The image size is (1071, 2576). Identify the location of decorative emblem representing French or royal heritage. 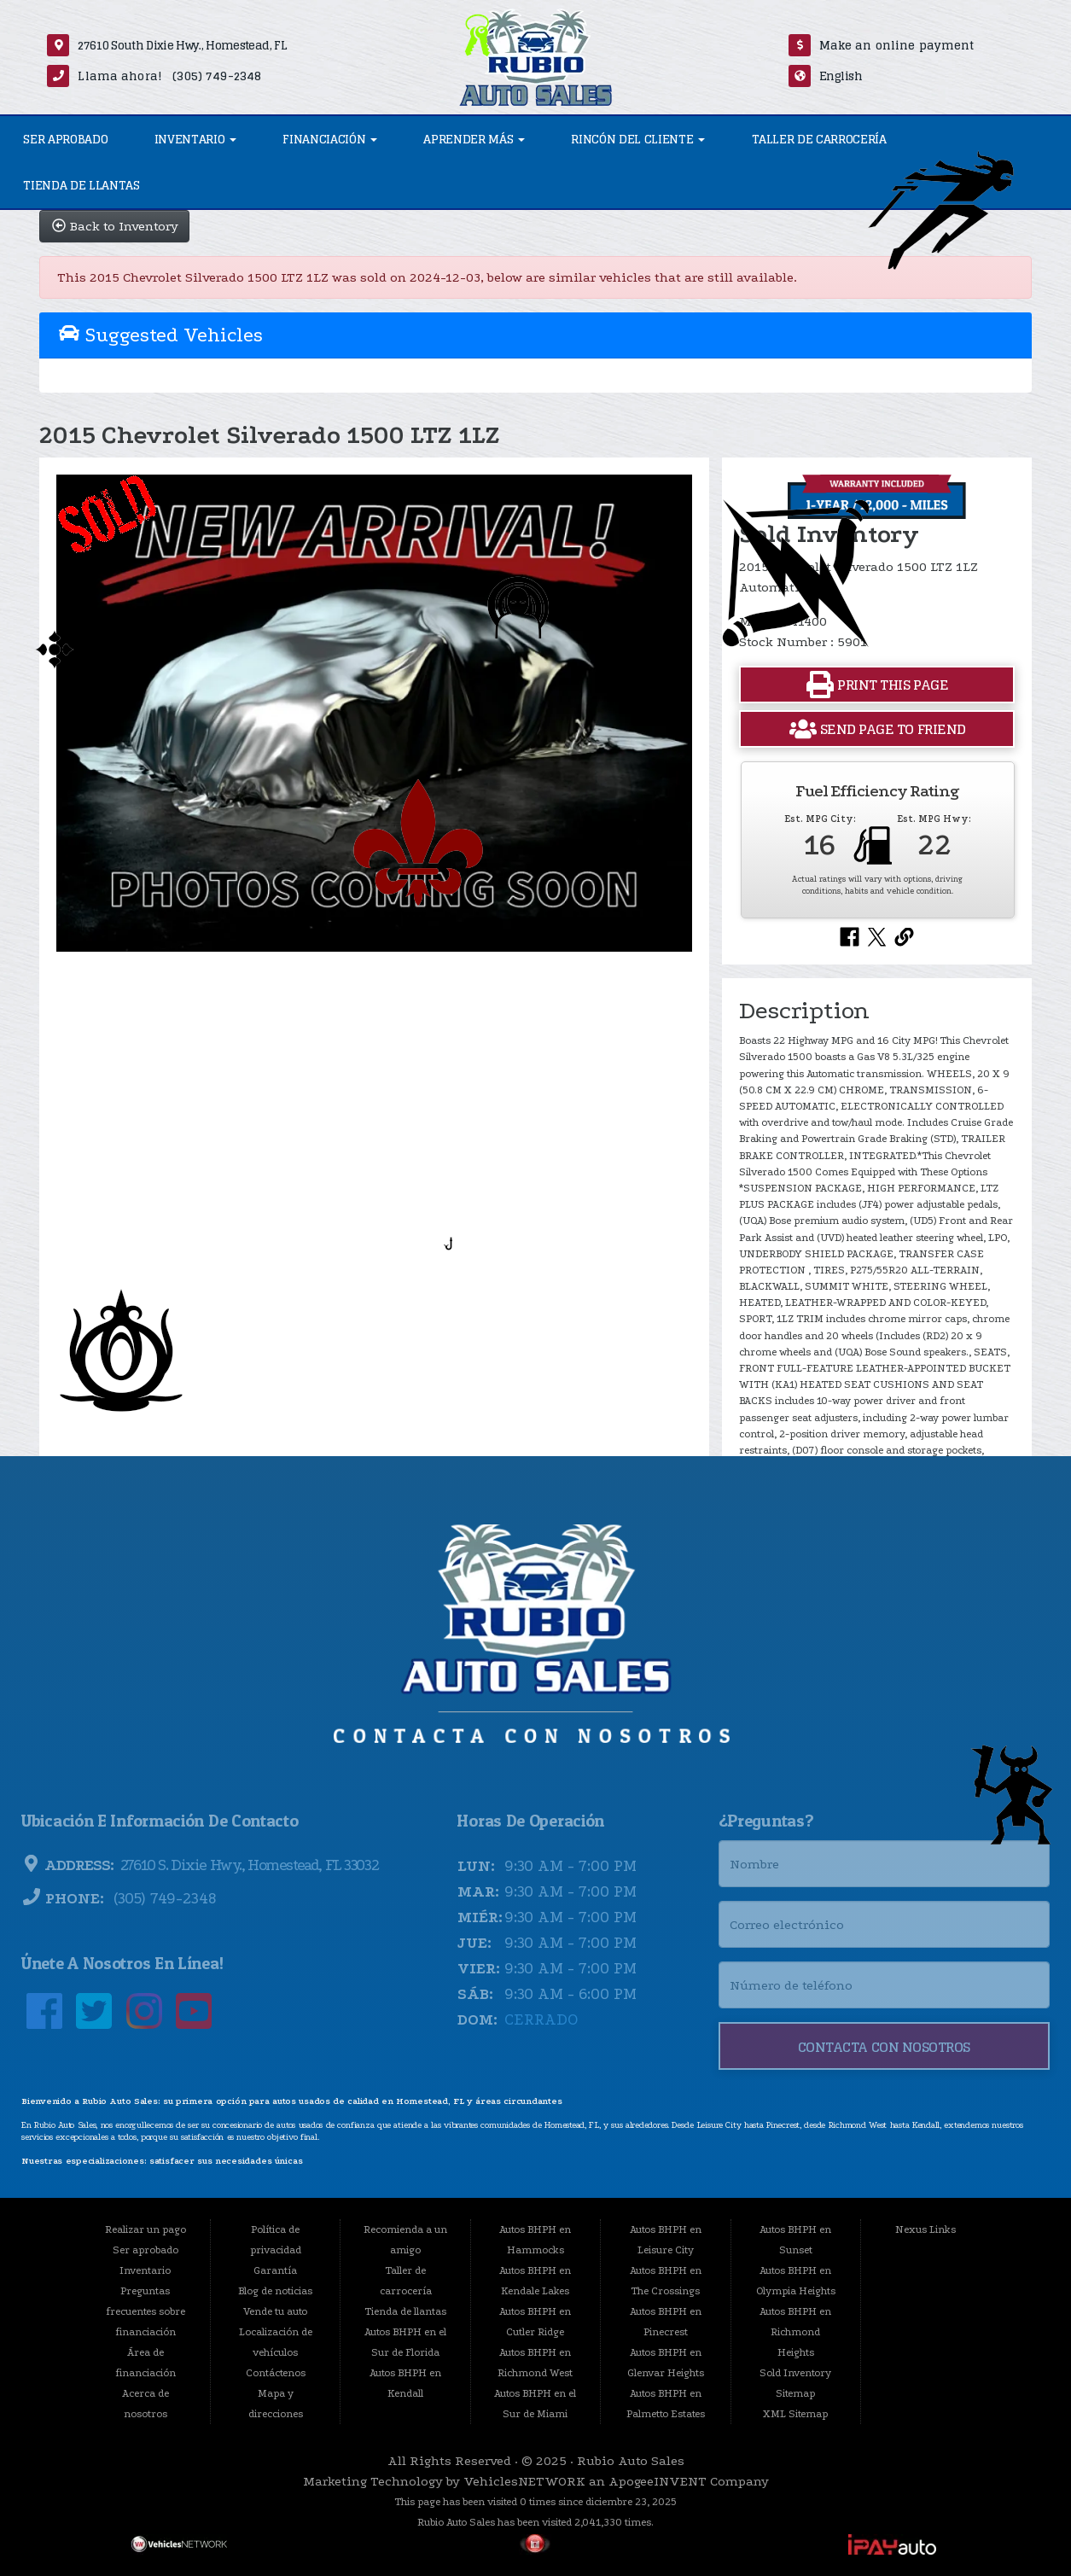
(418, 842).